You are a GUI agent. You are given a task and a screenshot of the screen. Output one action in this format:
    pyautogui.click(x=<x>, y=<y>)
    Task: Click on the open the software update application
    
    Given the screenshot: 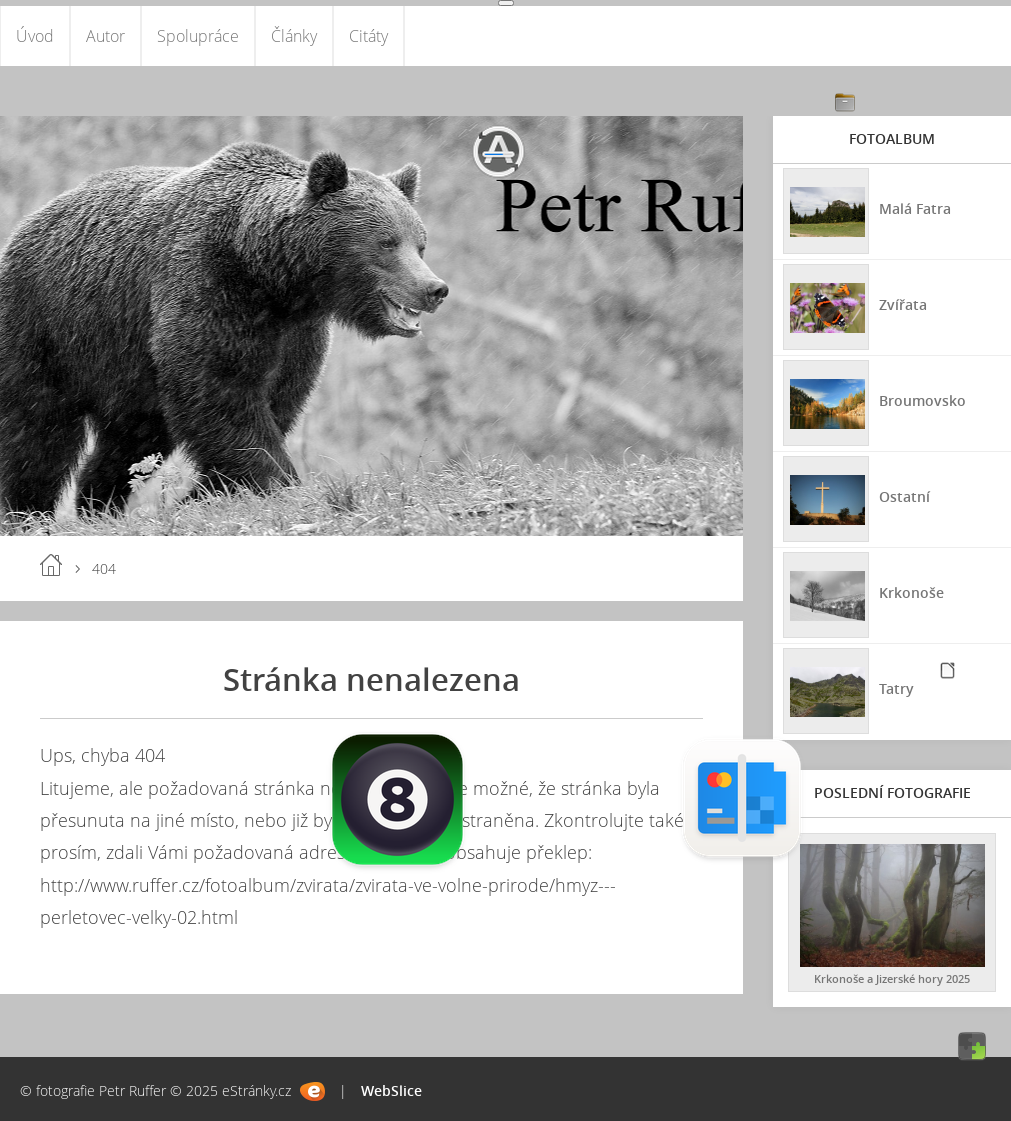 What is the action you would take?
    pyautogui.click(x=498, y=151)
    